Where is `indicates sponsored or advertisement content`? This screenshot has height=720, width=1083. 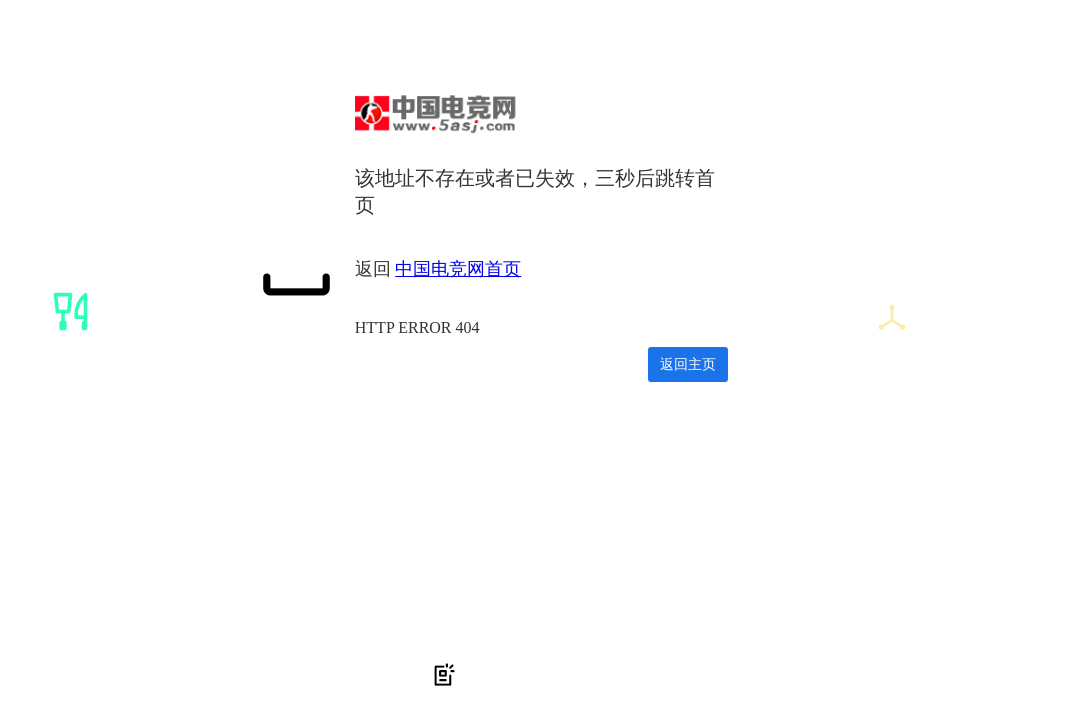 indicates sponsored or advertisement content is located at coordinates (443, 674).